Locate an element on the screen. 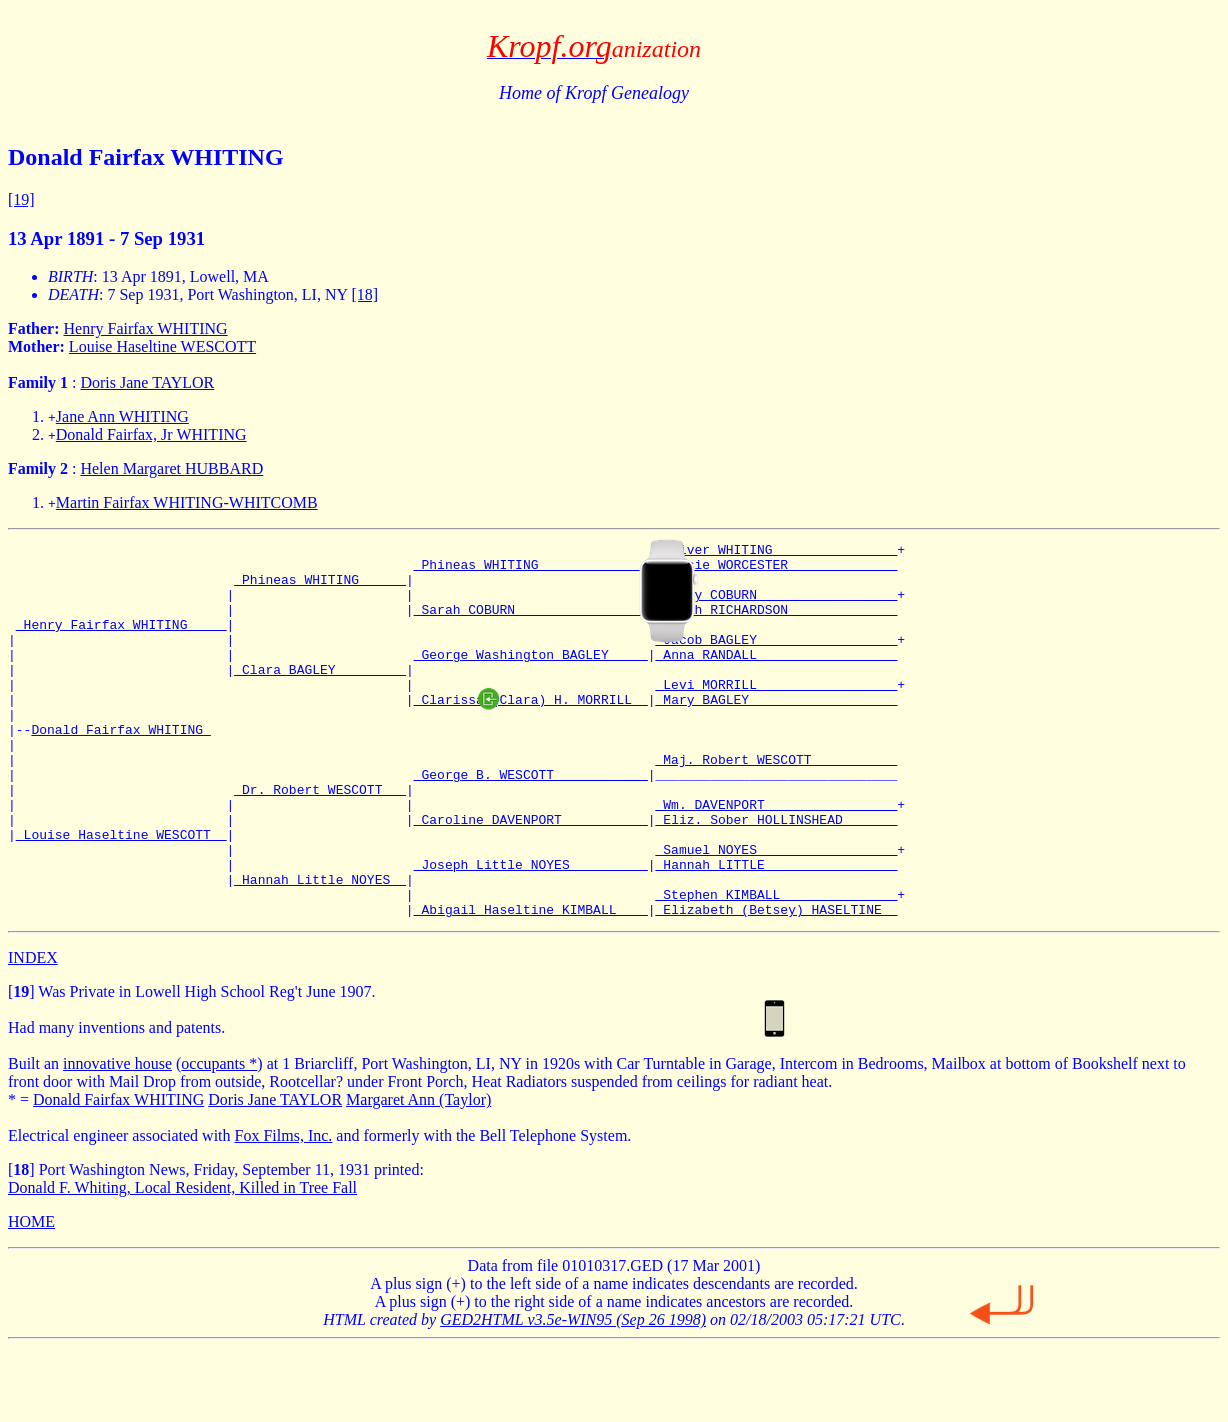 This screenshot has height=1422, width=1228. log out of the current session is located at coordinates (489, 699).